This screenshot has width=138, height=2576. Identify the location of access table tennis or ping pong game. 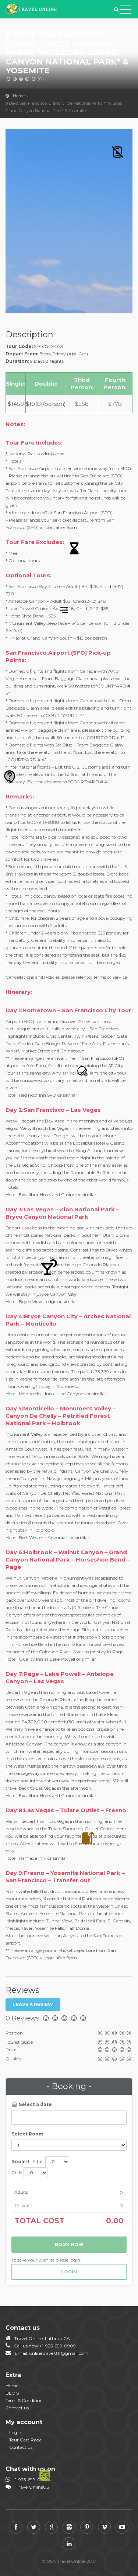
(82, 1071).